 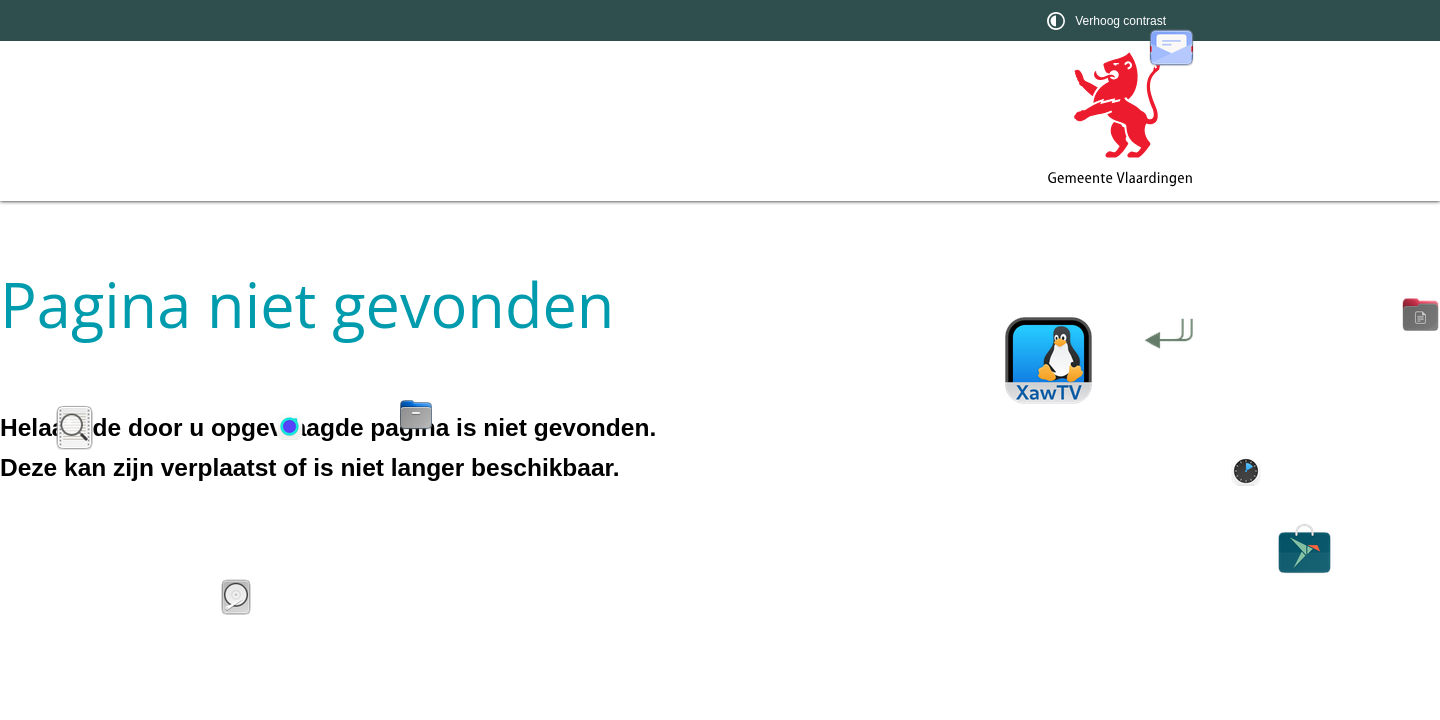 What do you see at coordinates (74, 427) in the screenshot?
I see `open the log viewer application` at bounding box center [74, 427].